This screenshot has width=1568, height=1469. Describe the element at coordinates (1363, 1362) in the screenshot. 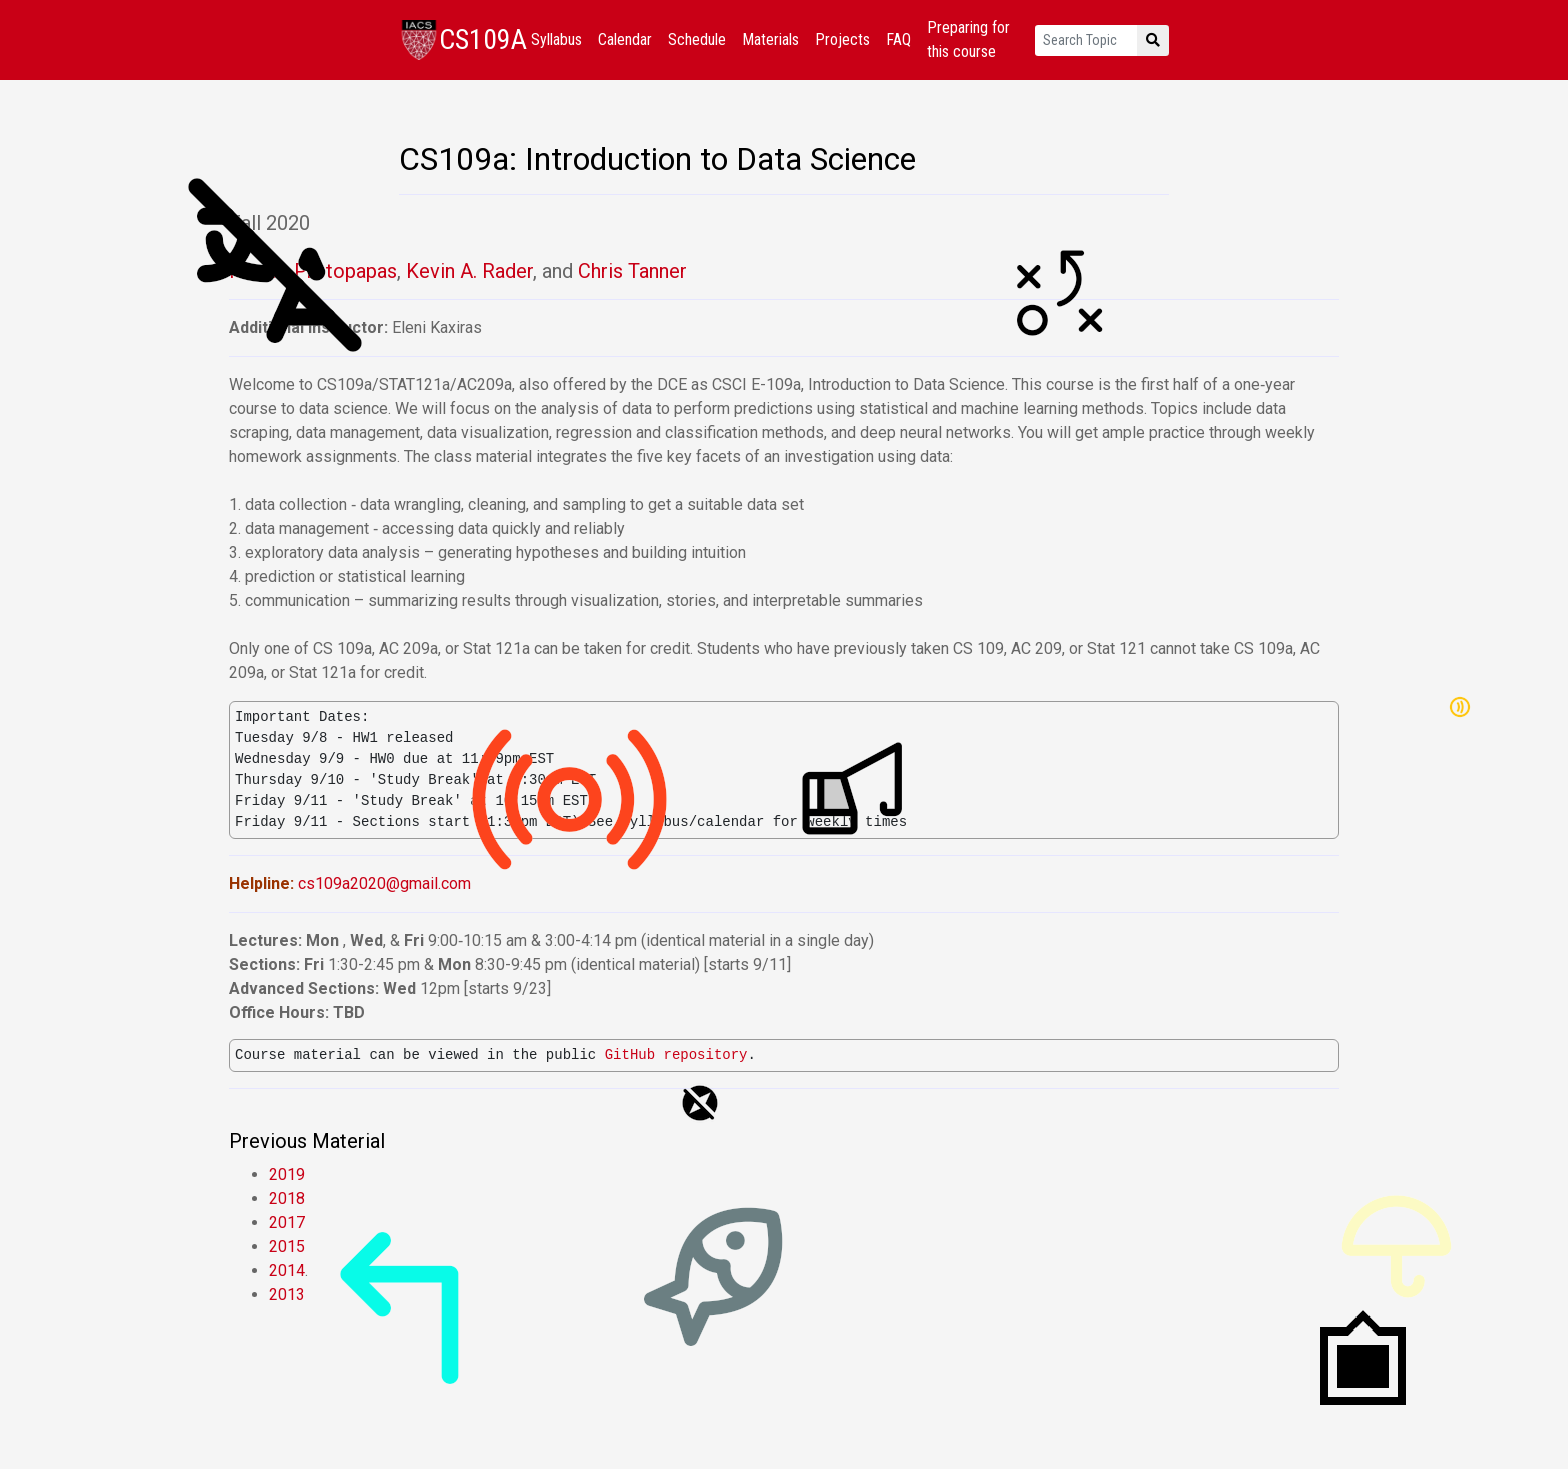

I see `view photo frame options` at that location.